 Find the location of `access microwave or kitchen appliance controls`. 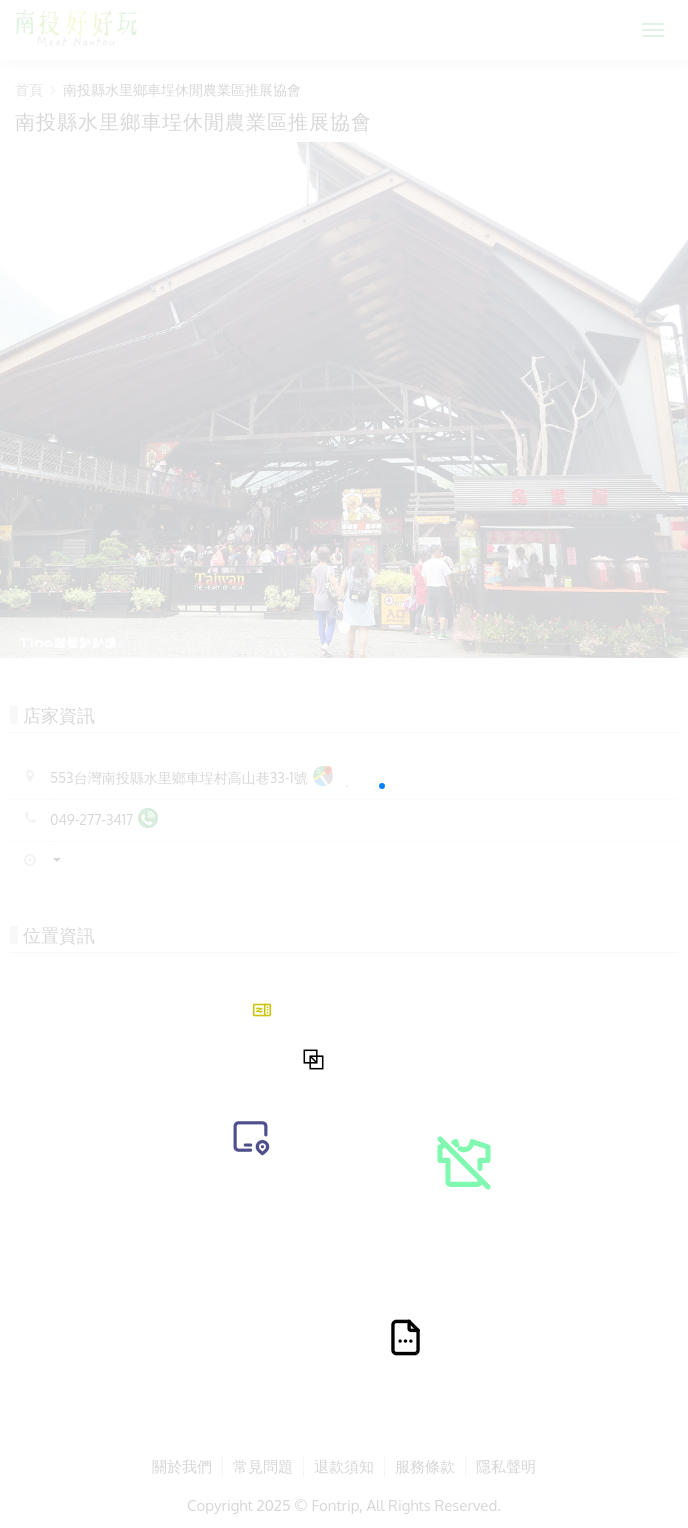

access microwave or kitchen appliance controls is located at coordinates (262, 1010).